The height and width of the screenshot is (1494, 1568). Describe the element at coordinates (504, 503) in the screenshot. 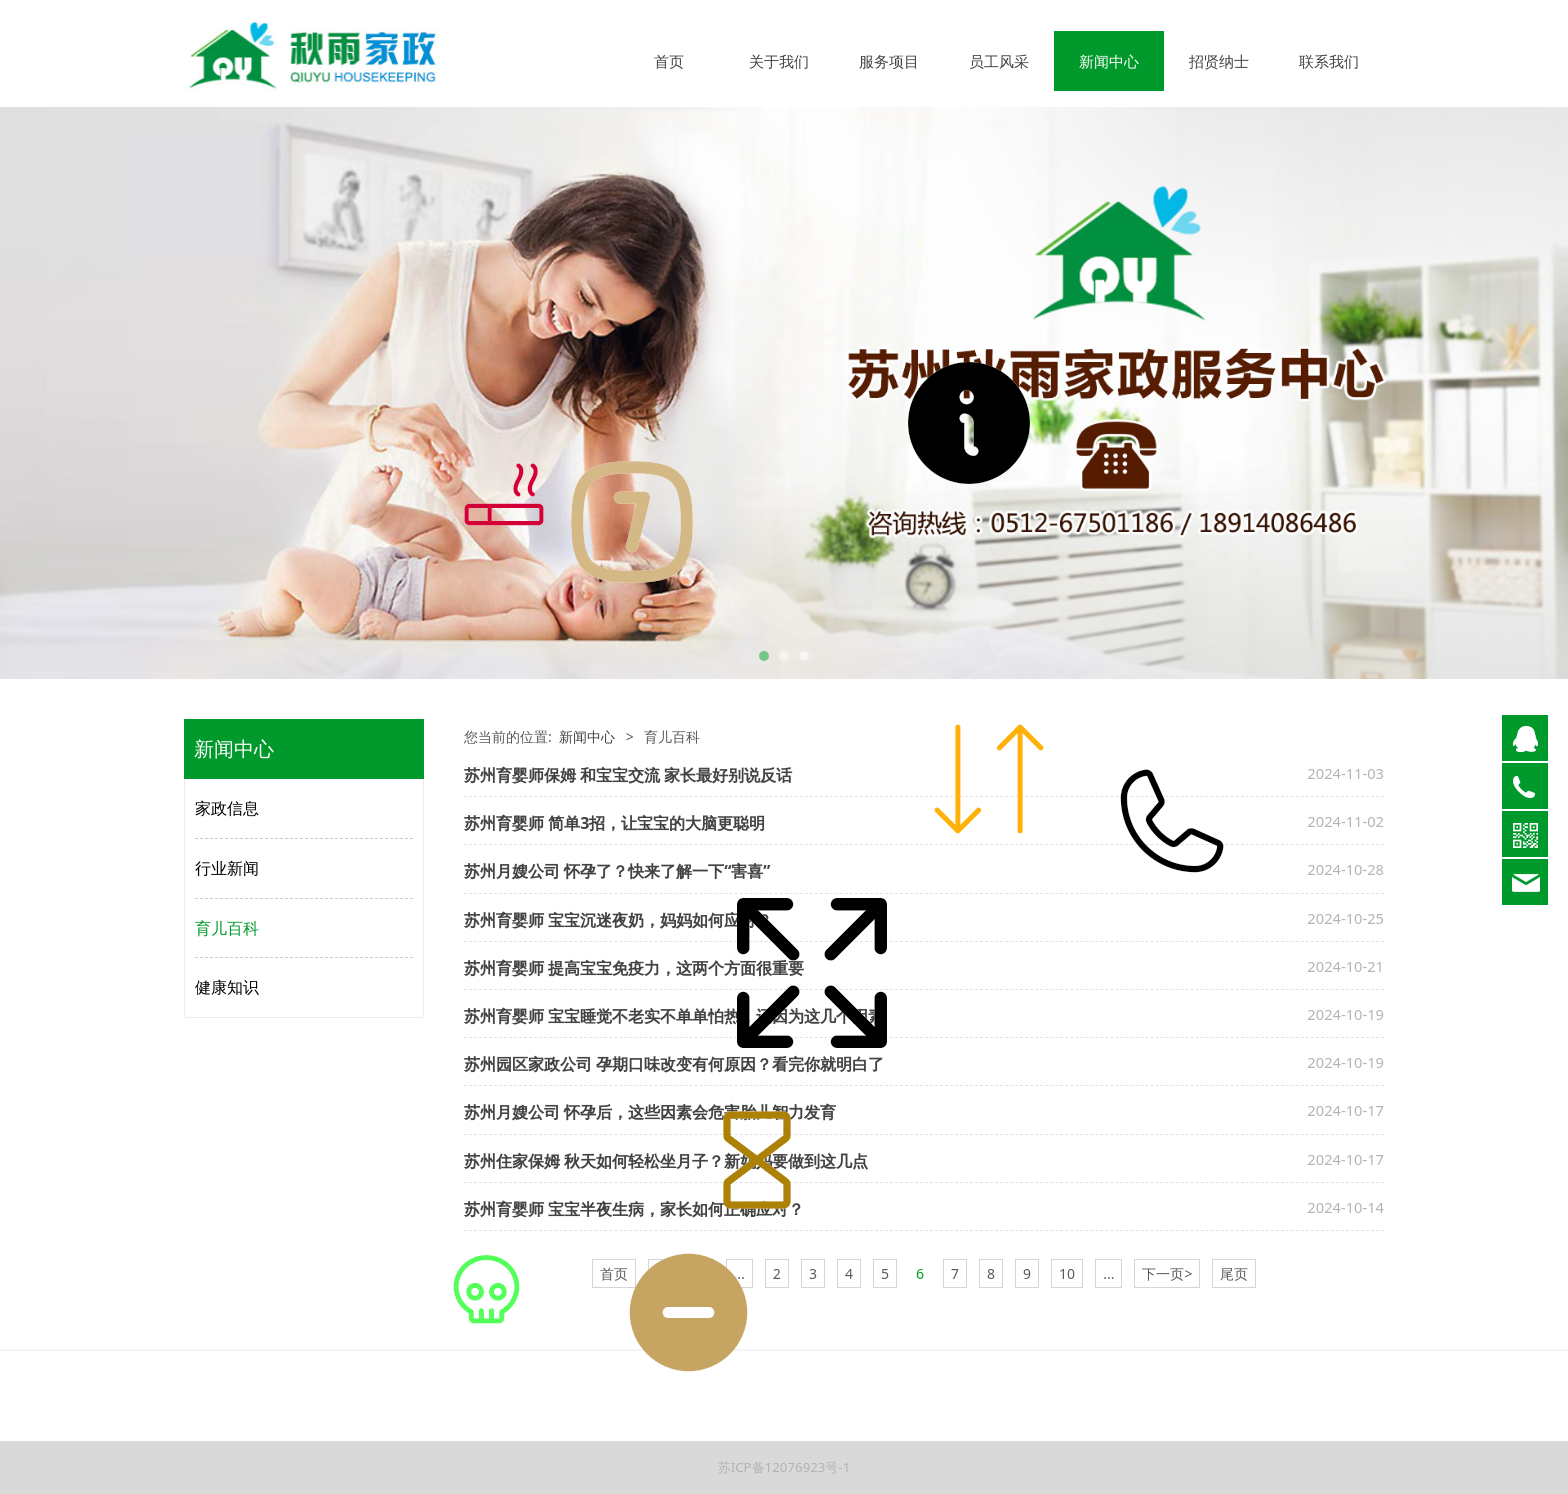

I see `indicates a designated smoking area` at that location.